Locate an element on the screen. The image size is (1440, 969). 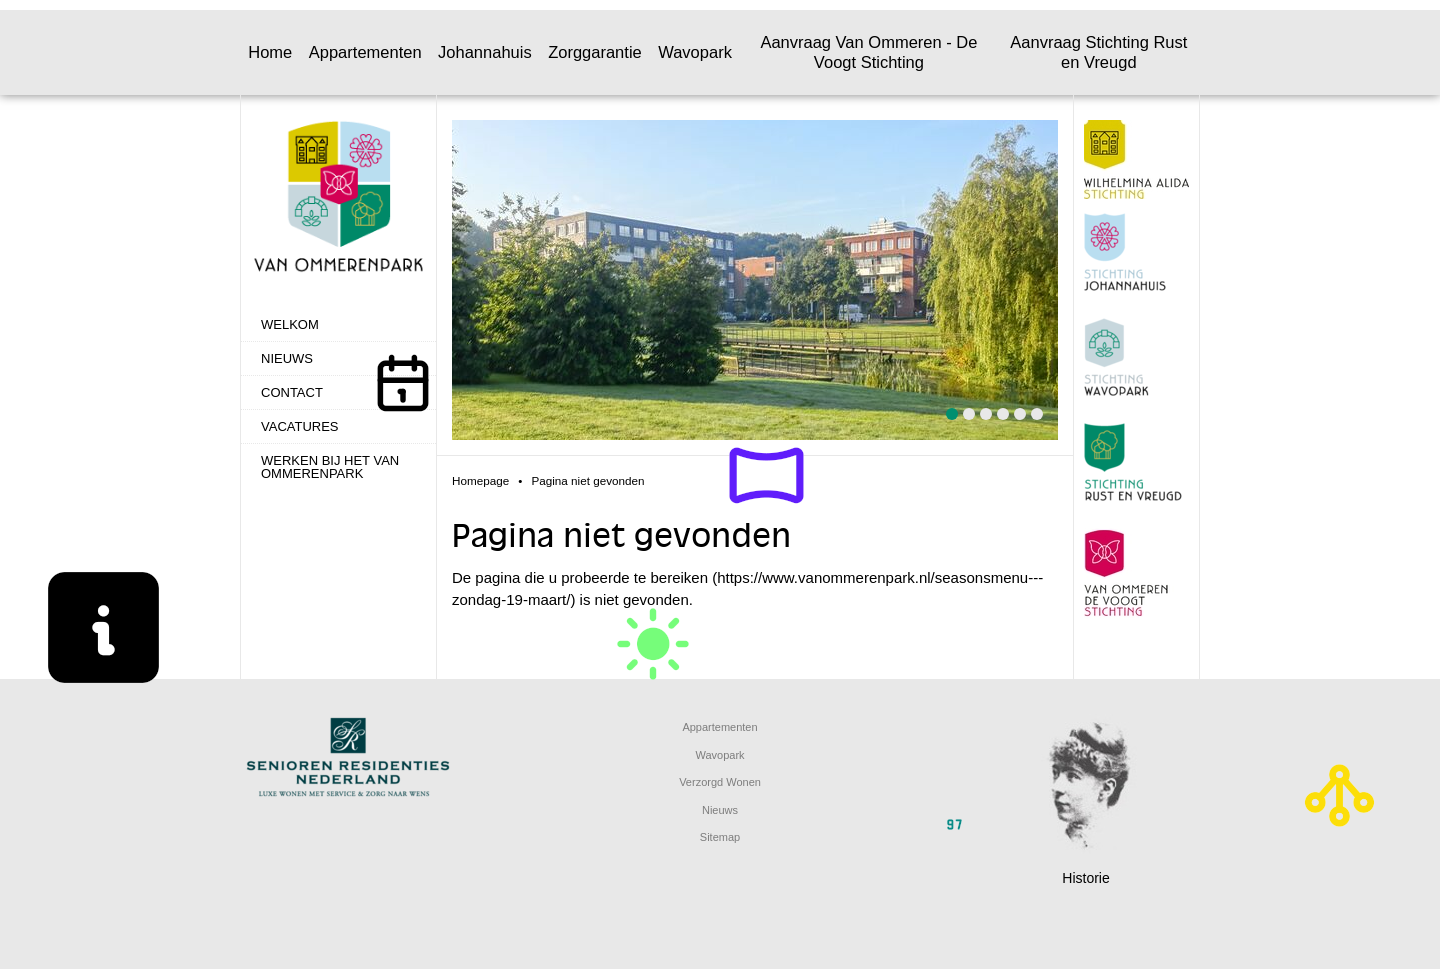
view or open the calendar is located at coordinates (403, 383).